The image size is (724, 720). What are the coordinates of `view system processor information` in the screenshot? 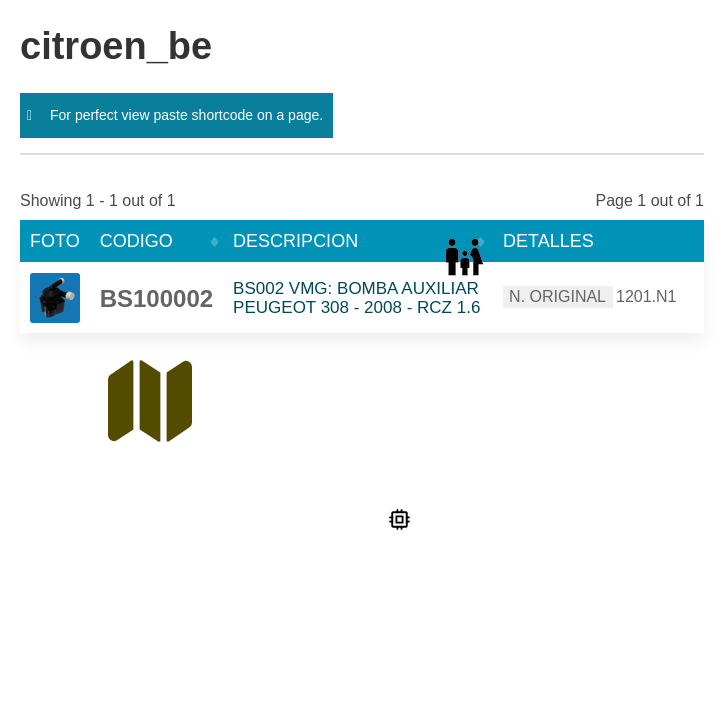 It's located at (399, 519).